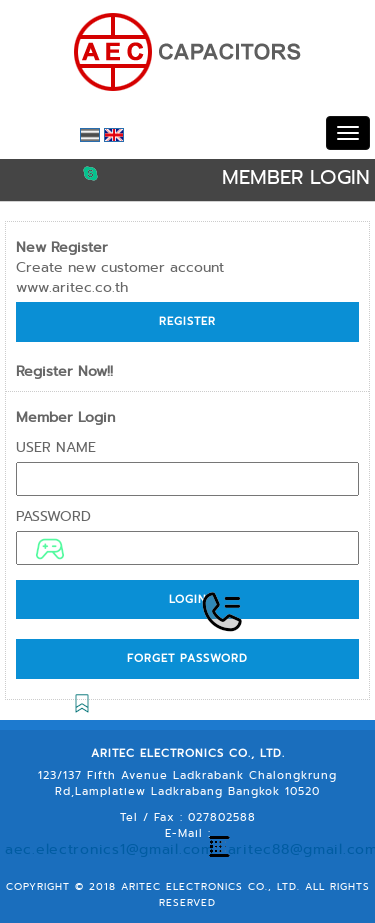 This screenshot has height=923, width=375. What do you see at coordinates (223, 611) in the screenshot?
I see `view contact list` at bounding box center [223, 611].